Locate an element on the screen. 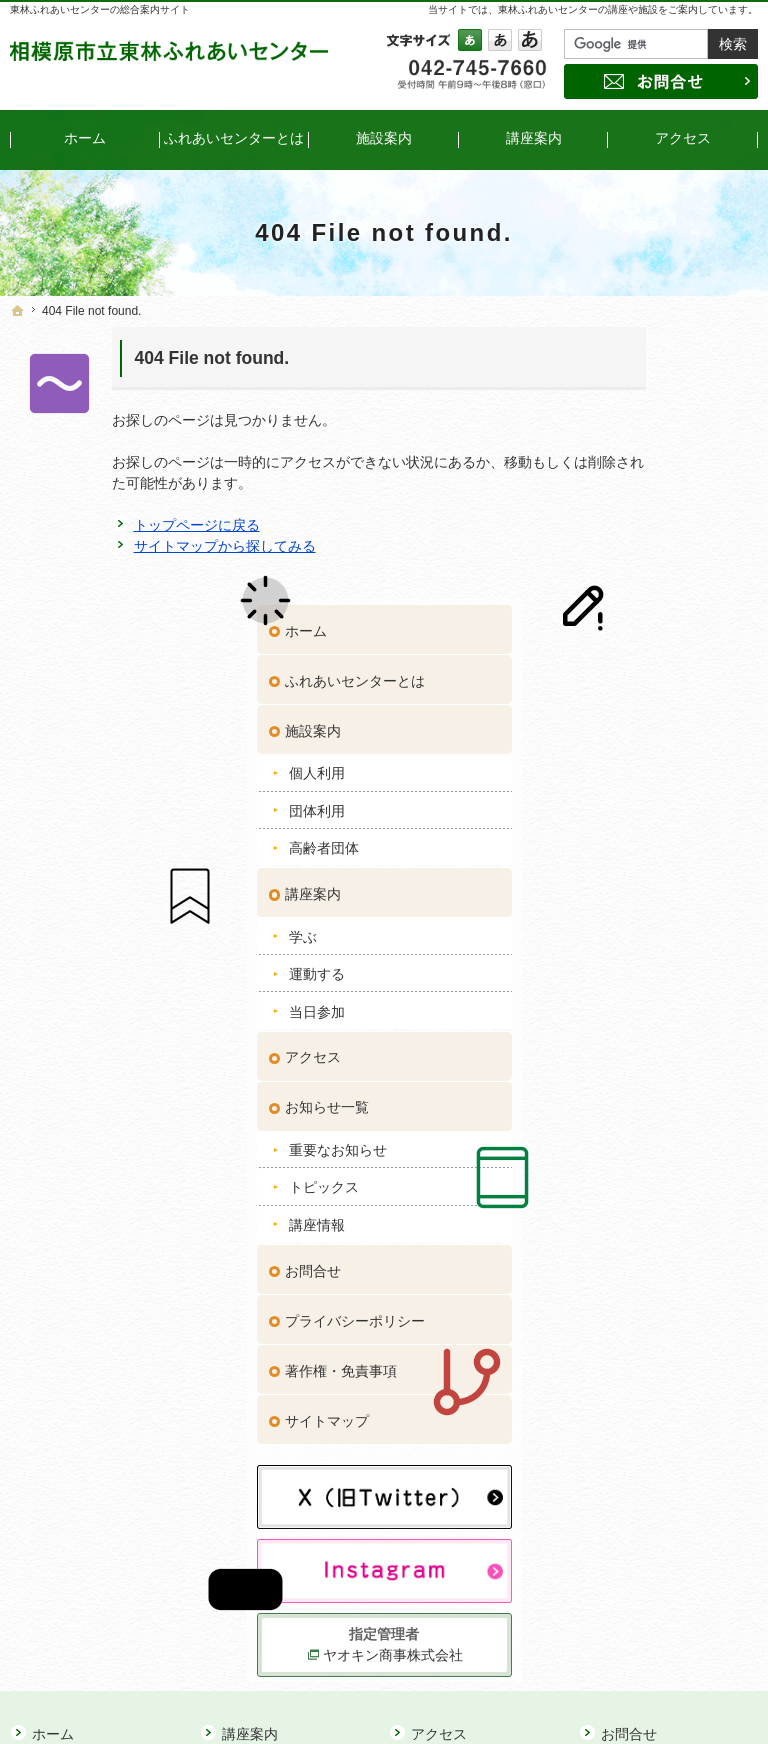  switch to tablet view or layout is located at coordinates (502, 1177).